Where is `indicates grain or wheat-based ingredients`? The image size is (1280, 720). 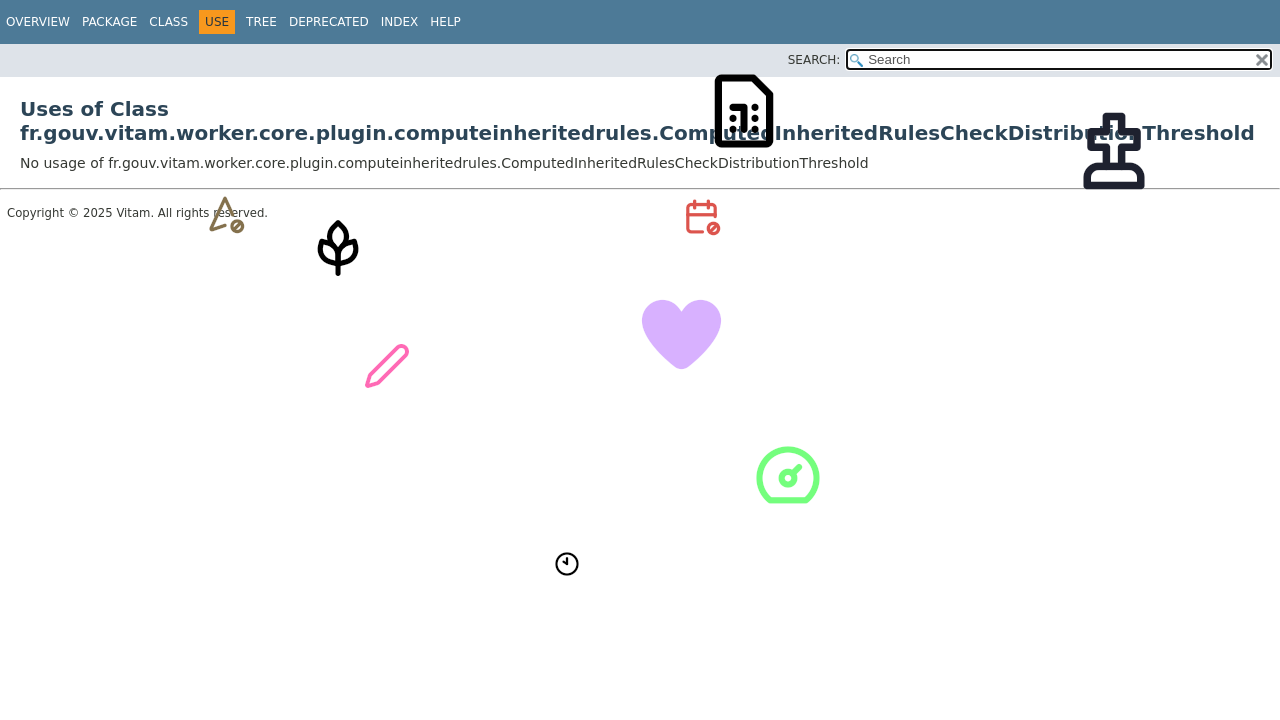
indicates grain or wheat-based ingredients is located at coordinates (338, 248).